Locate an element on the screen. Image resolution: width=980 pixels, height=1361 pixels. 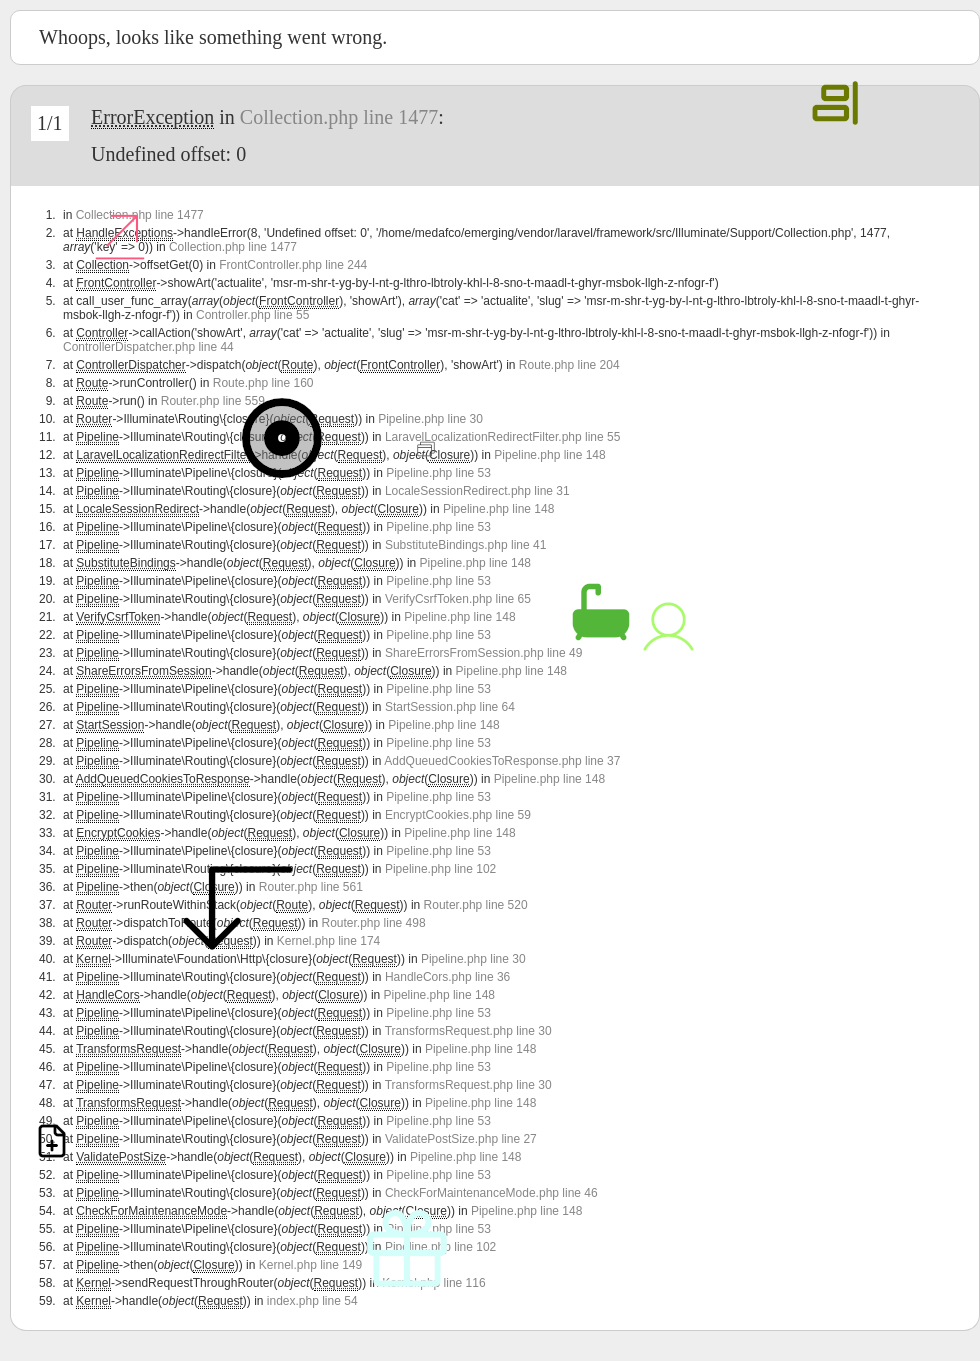
browse music albums is located at coordinates (282, 438).